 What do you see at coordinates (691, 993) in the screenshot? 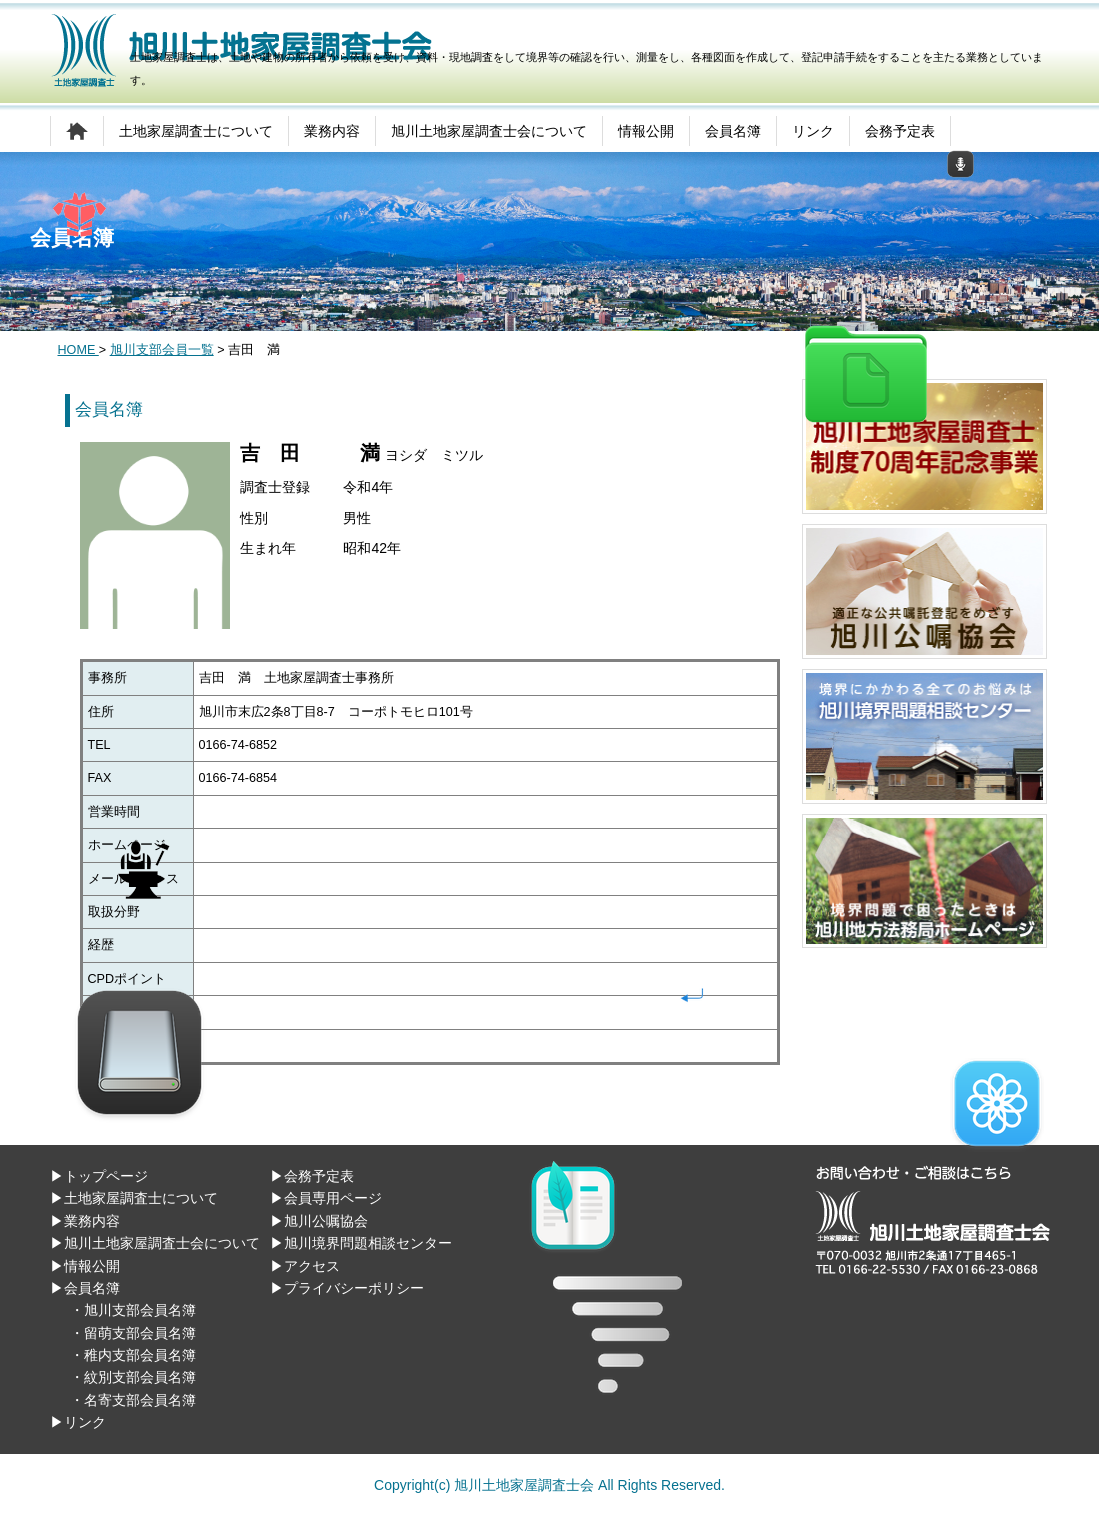
I see `reply to an email message` at bounding box center [691, 993].